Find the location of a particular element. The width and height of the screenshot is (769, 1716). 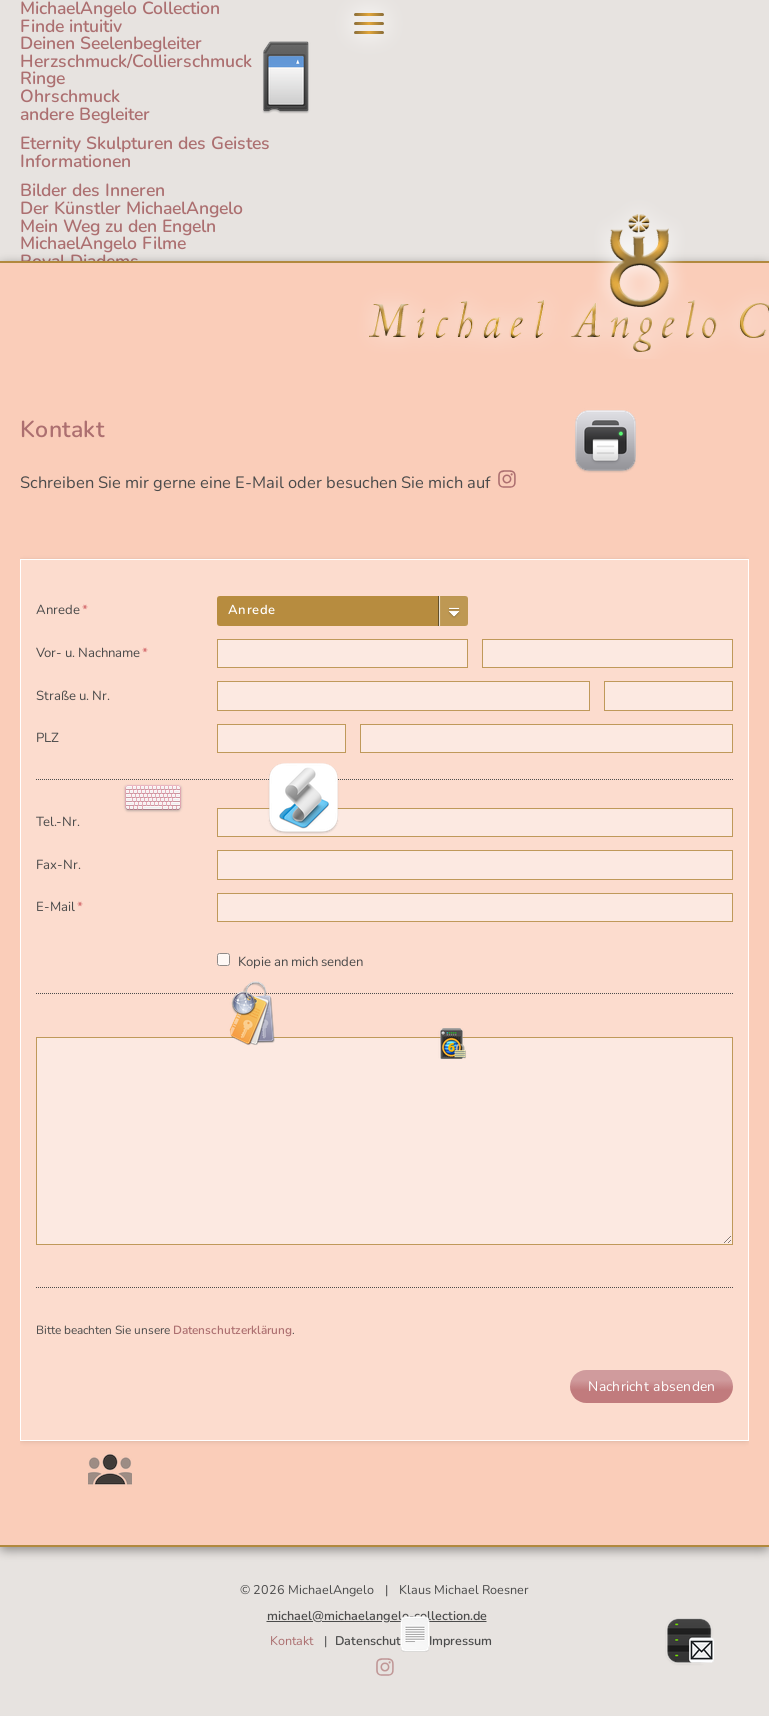

manage folder automation scripts is located at coordinates (303, 797).